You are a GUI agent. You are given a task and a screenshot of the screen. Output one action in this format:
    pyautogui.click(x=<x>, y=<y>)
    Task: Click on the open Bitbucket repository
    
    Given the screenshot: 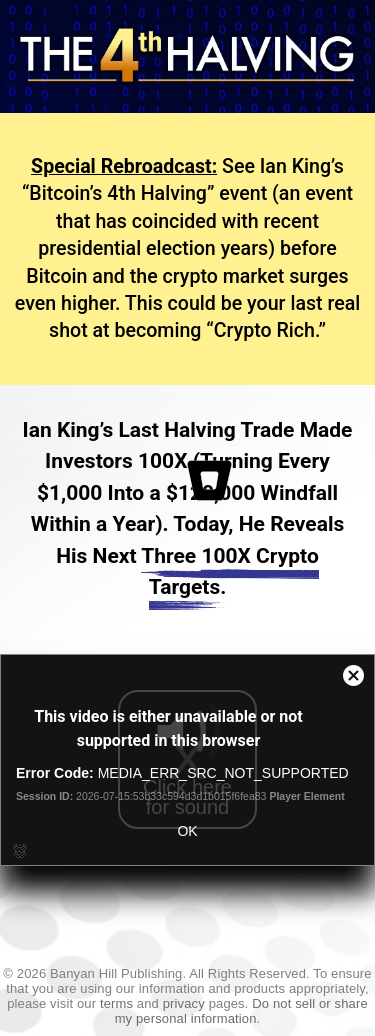 What is the action you would take?
    pyautogui.click(x=209, y=480)
    